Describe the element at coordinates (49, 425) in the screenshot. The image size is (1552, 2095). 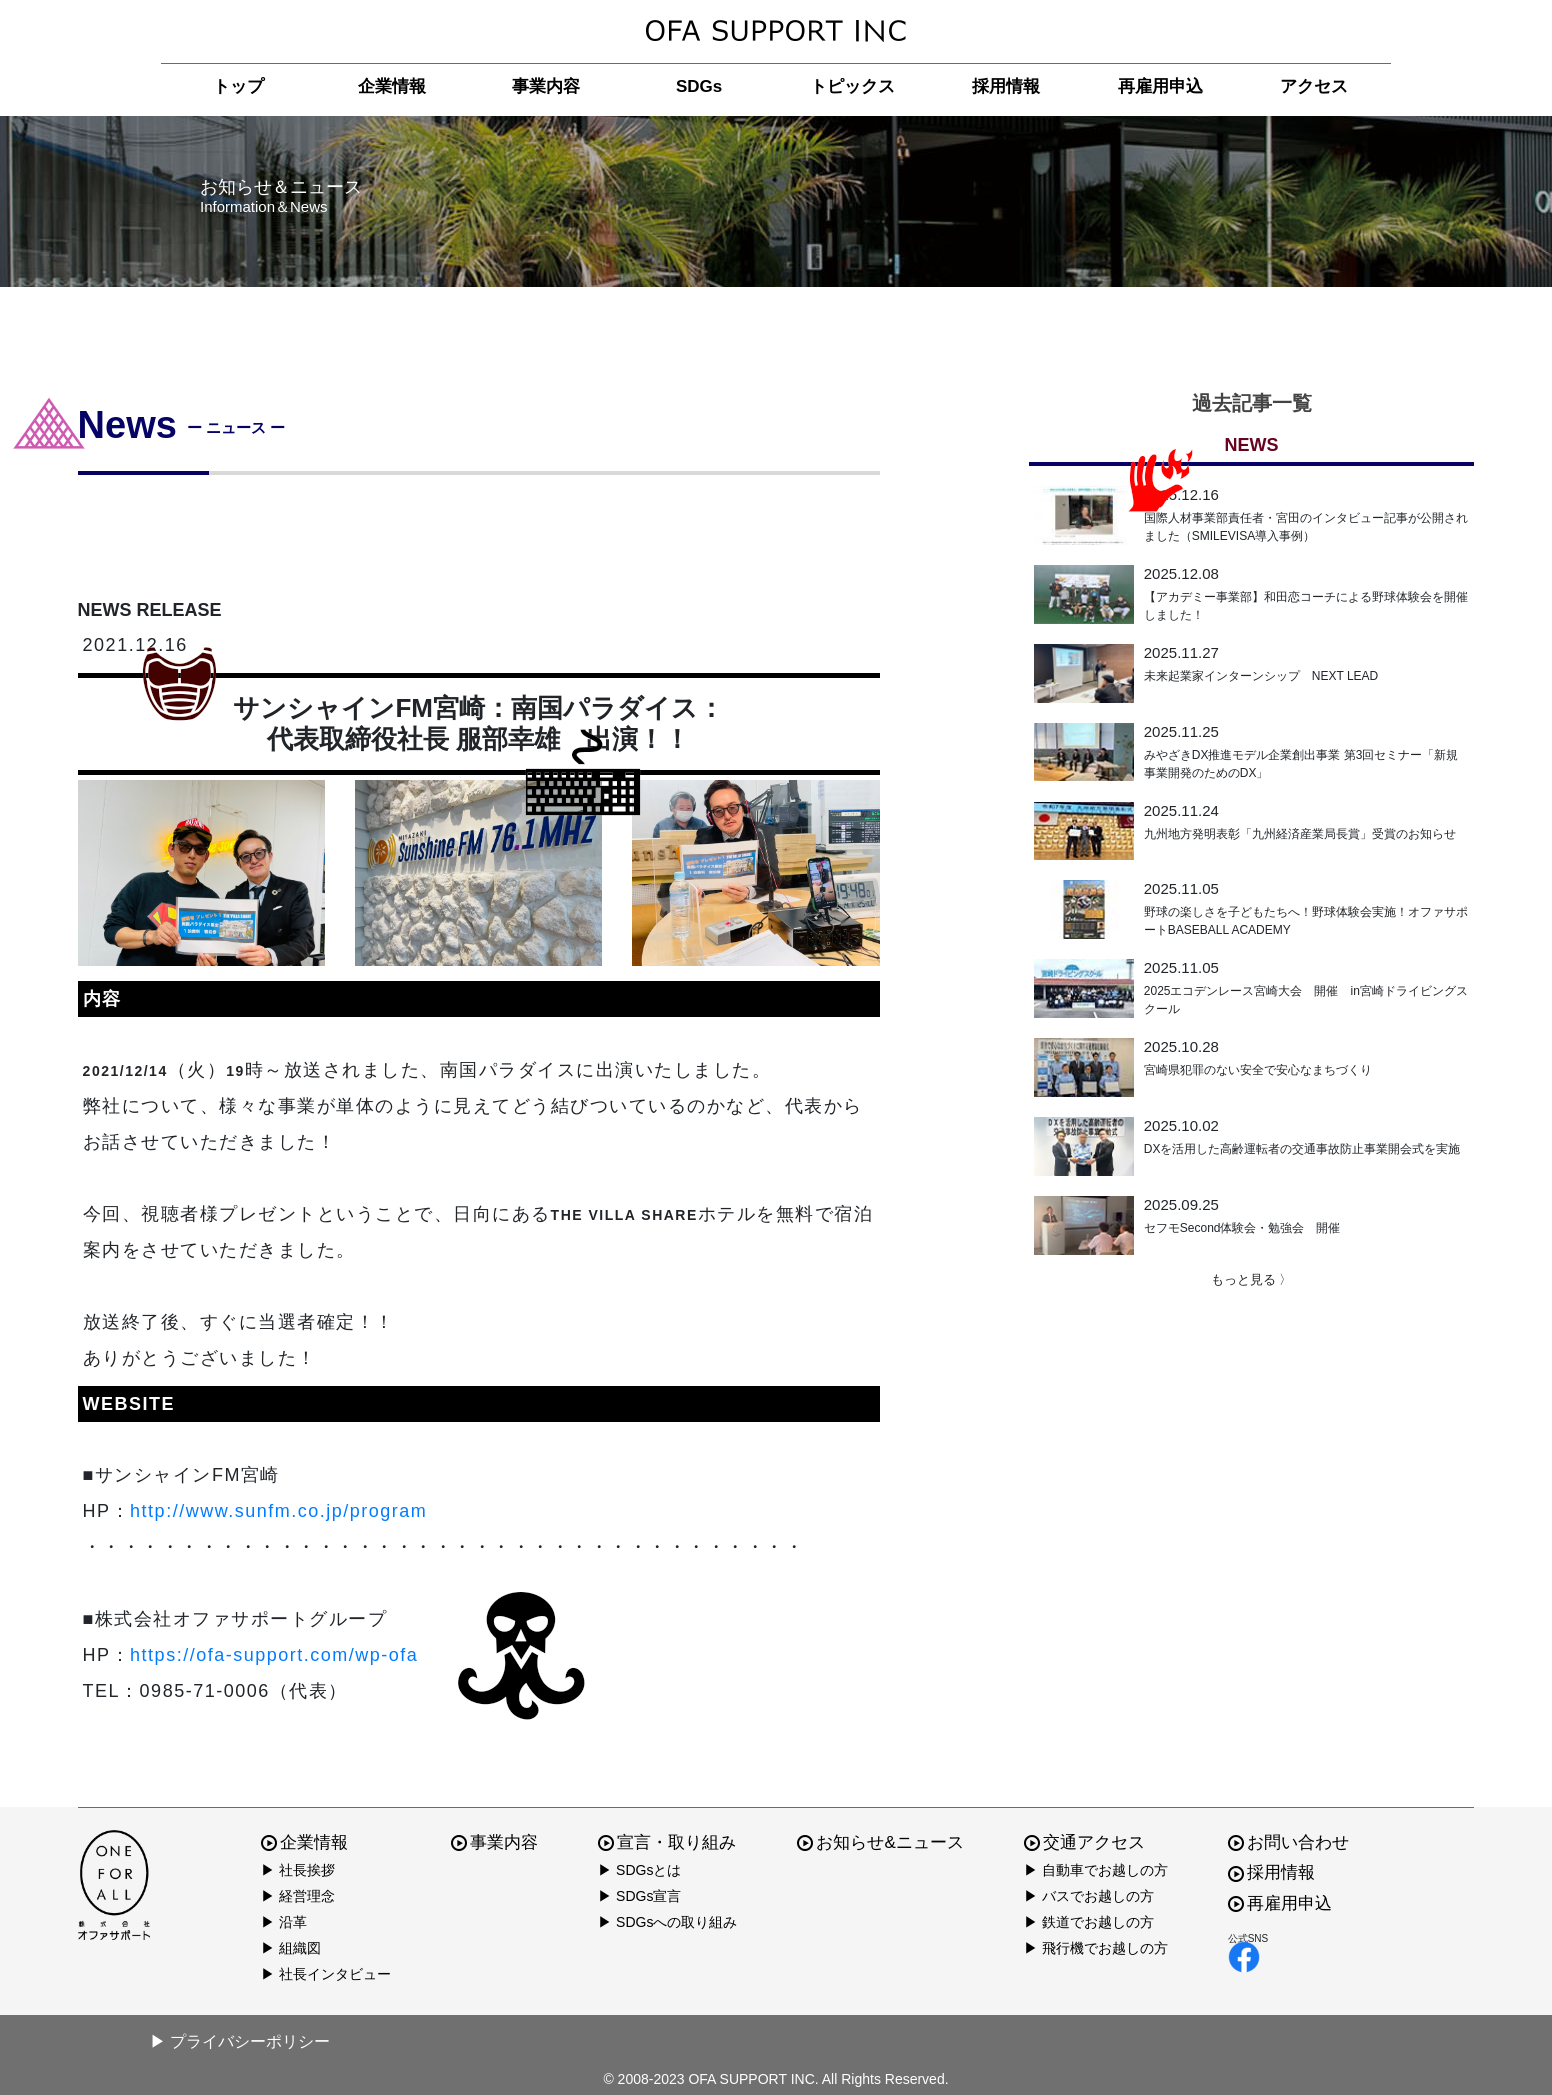
I see `view information about the Louvre museum` at that location.